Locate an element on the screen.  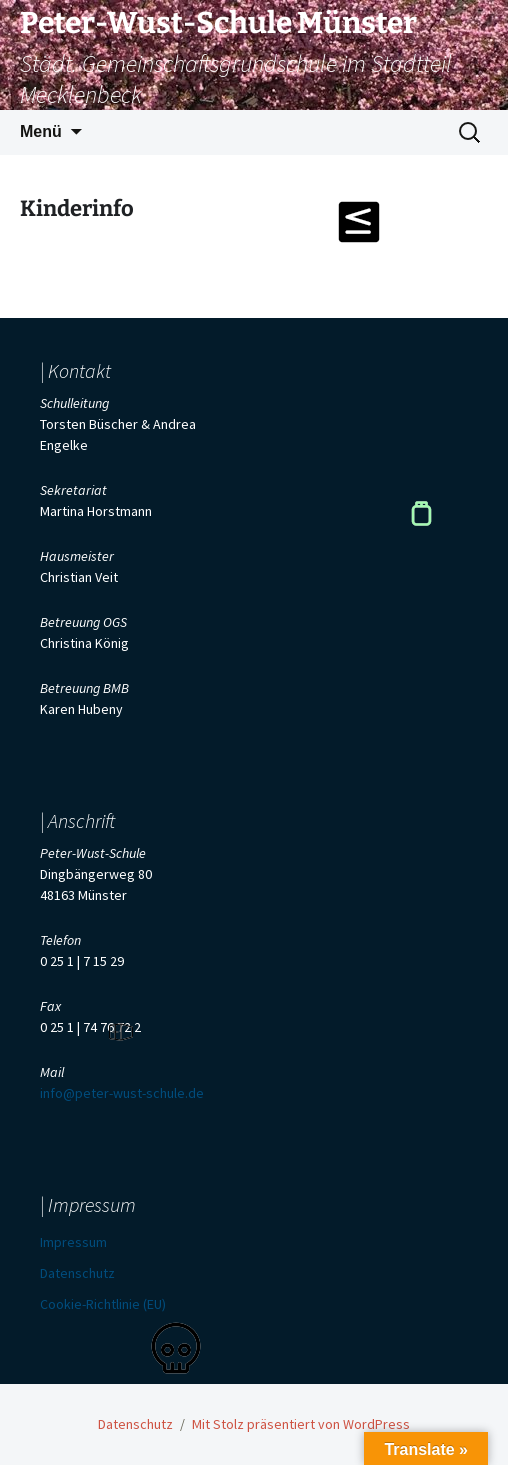
indicates danger or fatal error is located at coordinates (176, 1349).